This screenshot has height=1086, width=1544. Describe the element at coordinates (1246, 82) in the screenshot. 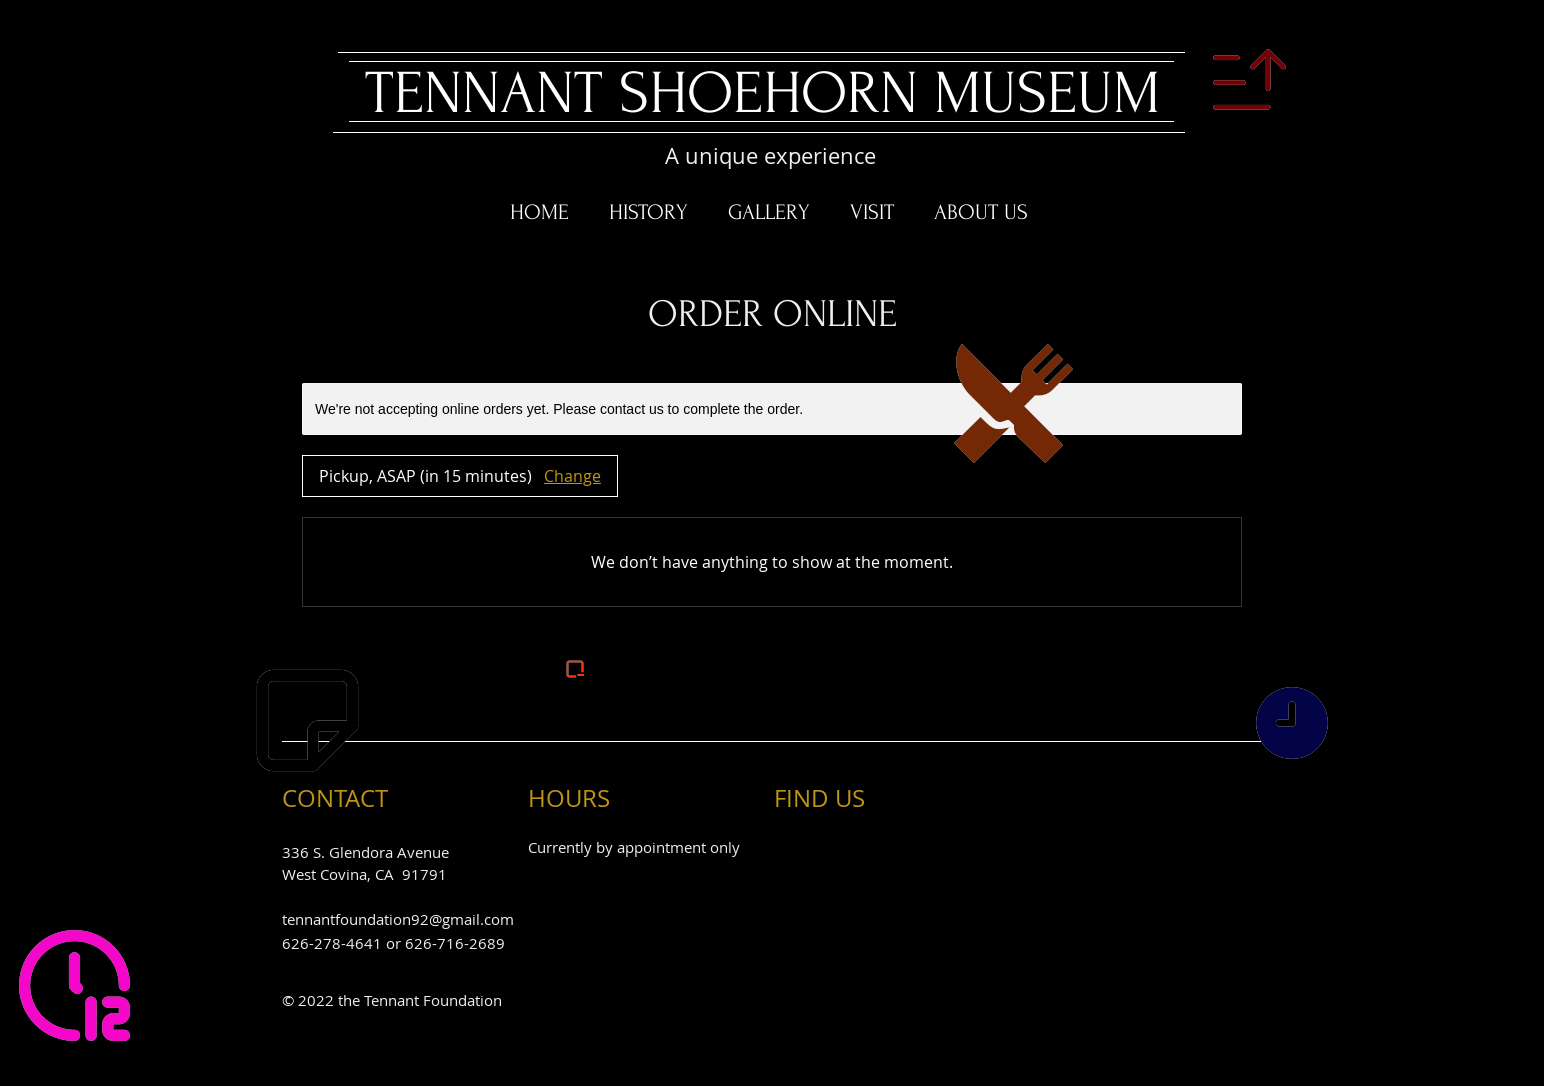

I see `sort items in descending order` at that location.